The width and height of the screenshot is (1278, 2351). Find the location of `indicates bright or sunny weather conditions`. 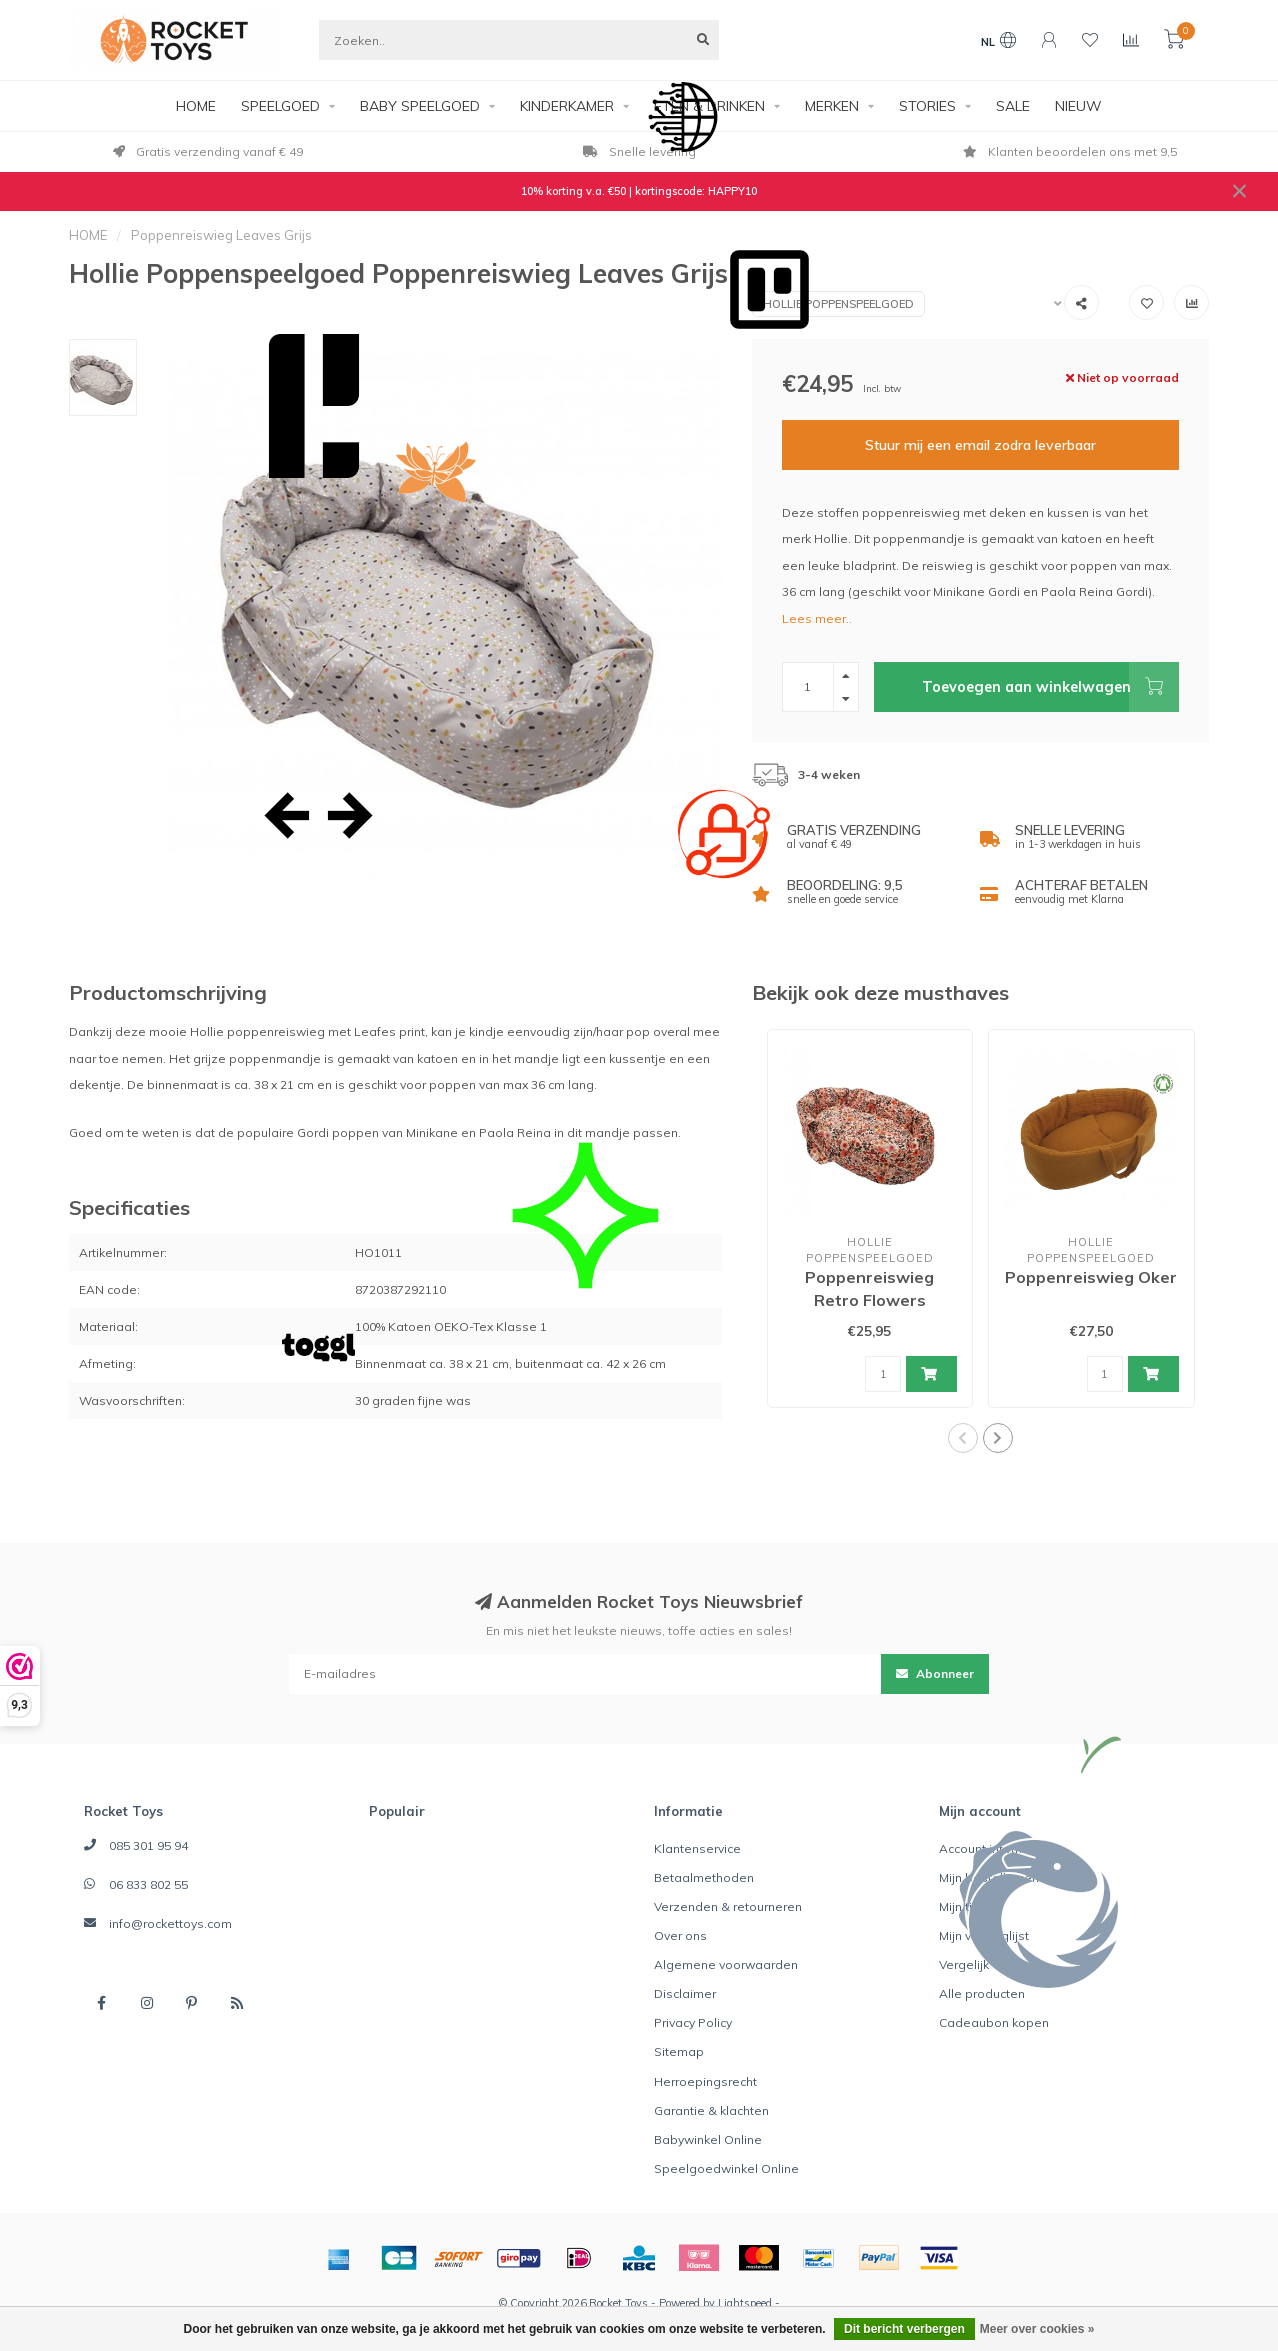

indicates bright or sunny weather conditions is located at coordinates (585, 1215).